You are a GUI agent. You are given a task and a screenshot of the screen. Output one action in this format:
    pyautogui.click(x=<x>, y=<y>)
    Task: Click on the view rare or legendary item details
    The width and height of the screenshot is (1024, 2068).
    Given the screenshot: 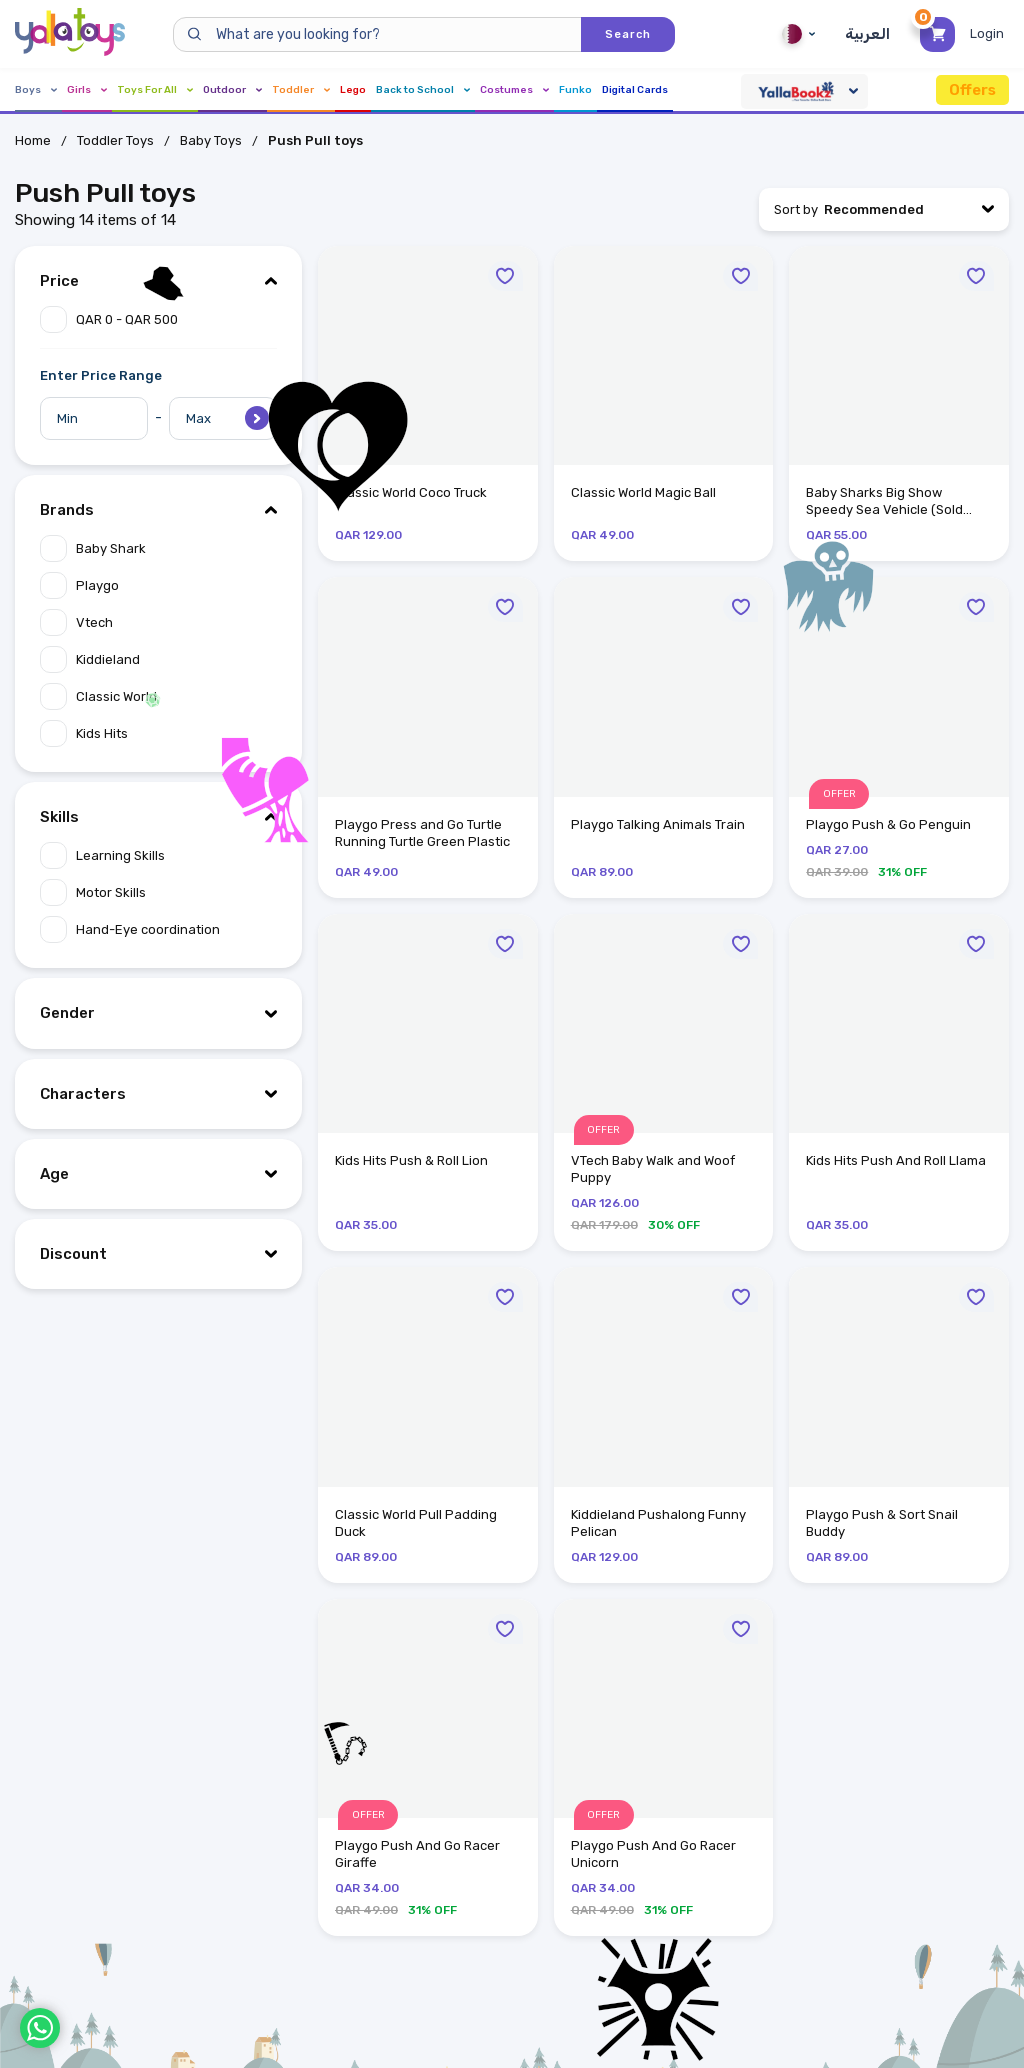 What is the action you would take?
    pyautogui.click(x=658, y=1999)
    